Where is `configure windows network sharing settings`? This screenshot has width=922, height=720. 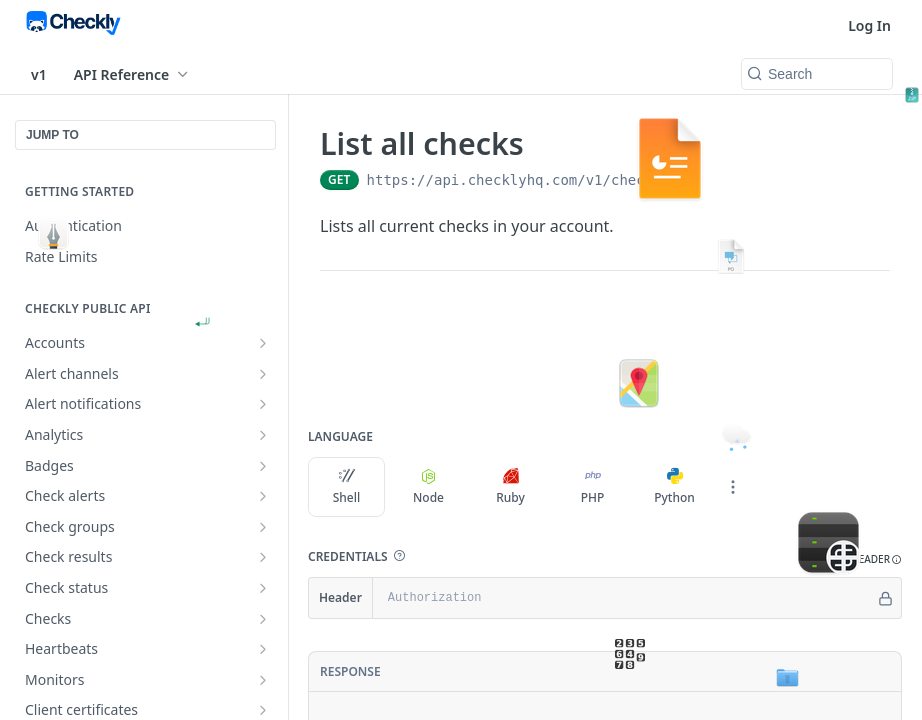
configure windows network sharing settings is located at coordinates (828, 542).